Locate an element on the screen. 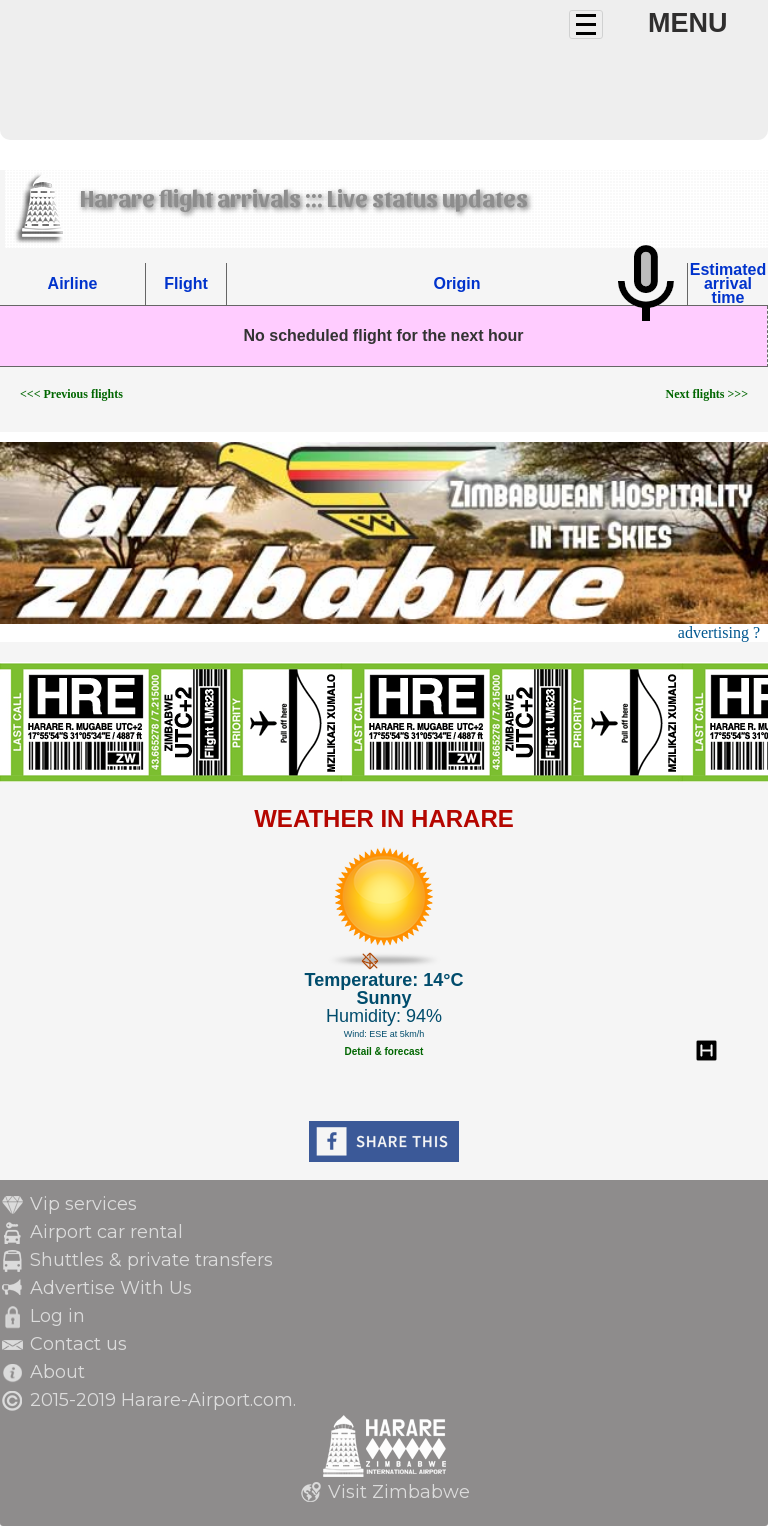 Image resolution: width=768 pixels, height=1526 pixels. format text as a heading is located at coordinates (706, 1050).